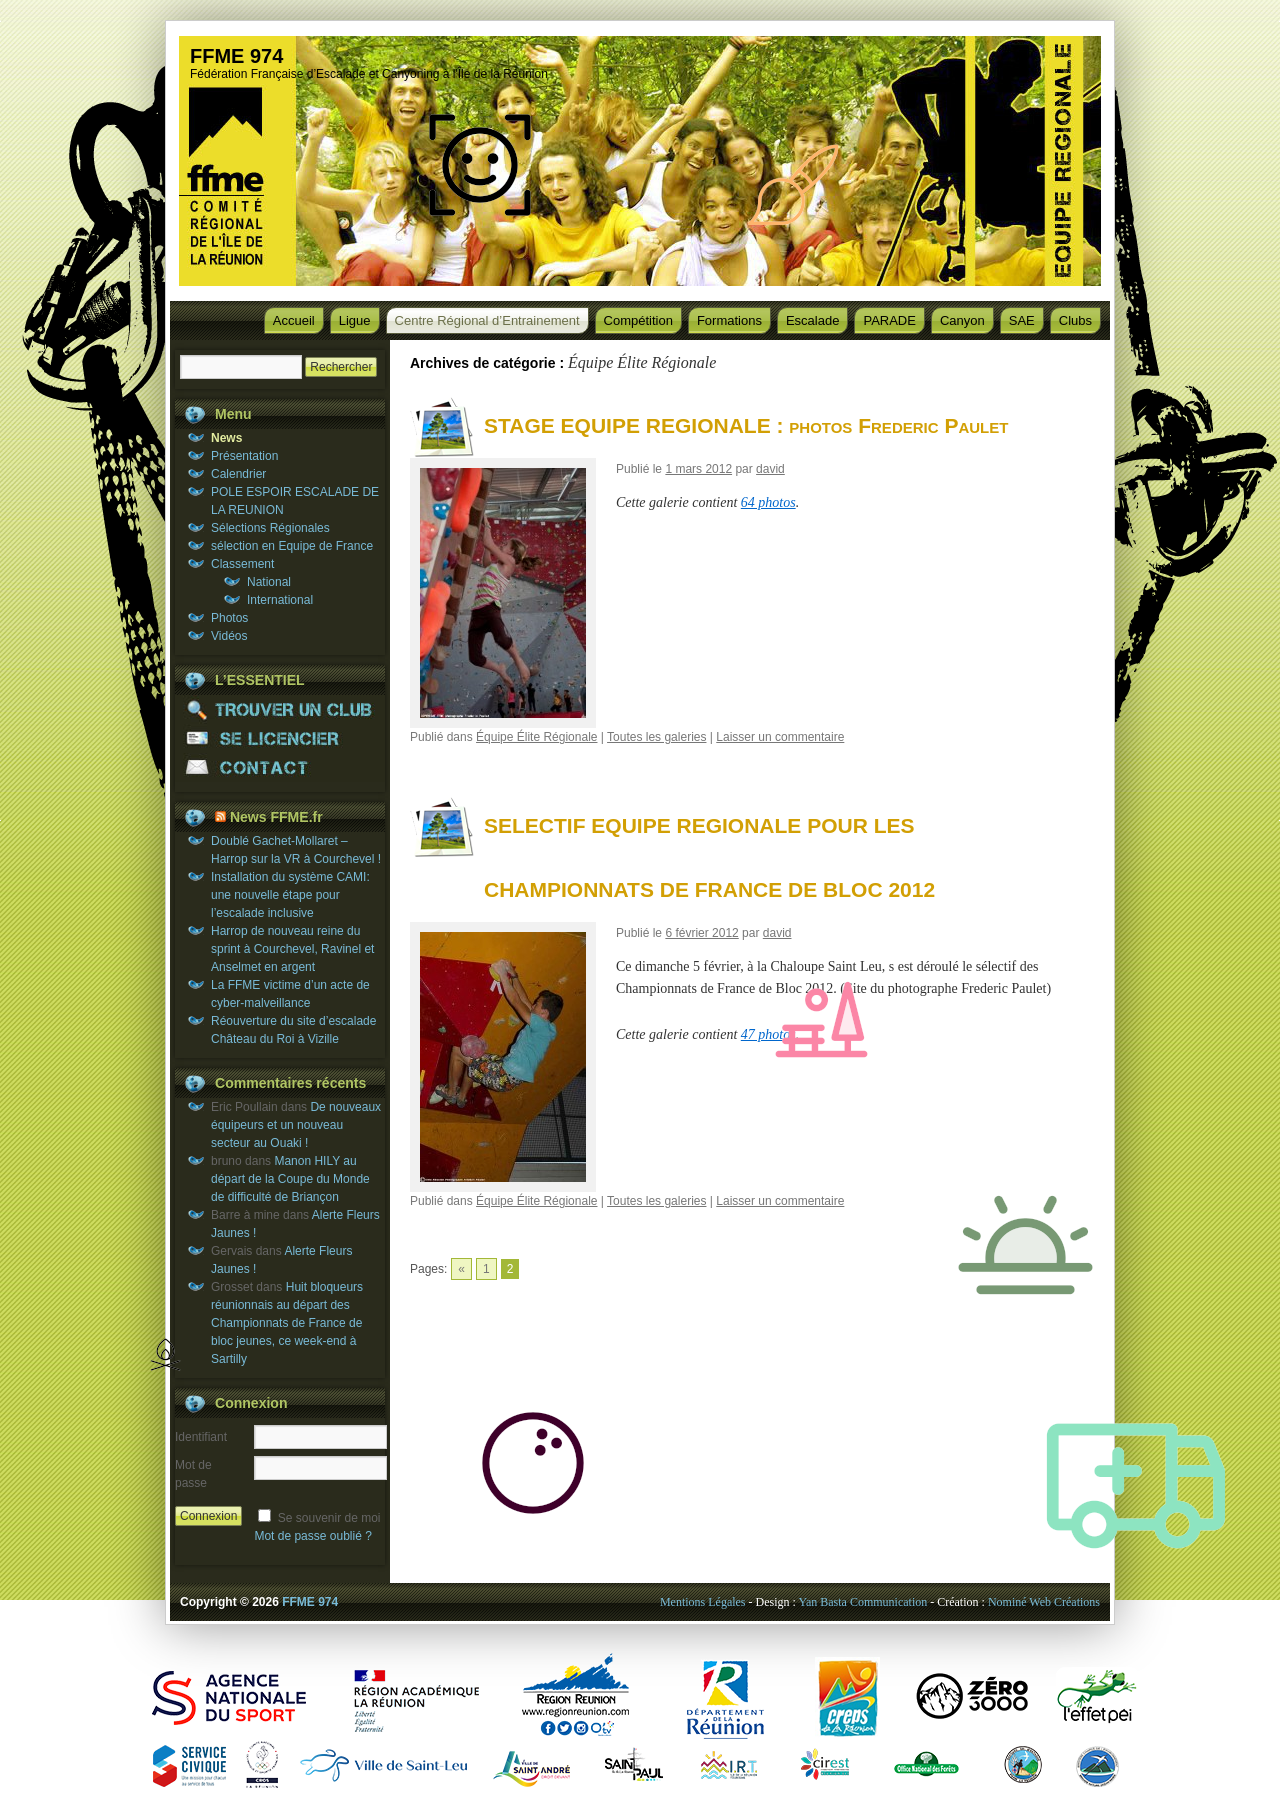  I want to click on access bowling game or activity, so click(533, 1463).